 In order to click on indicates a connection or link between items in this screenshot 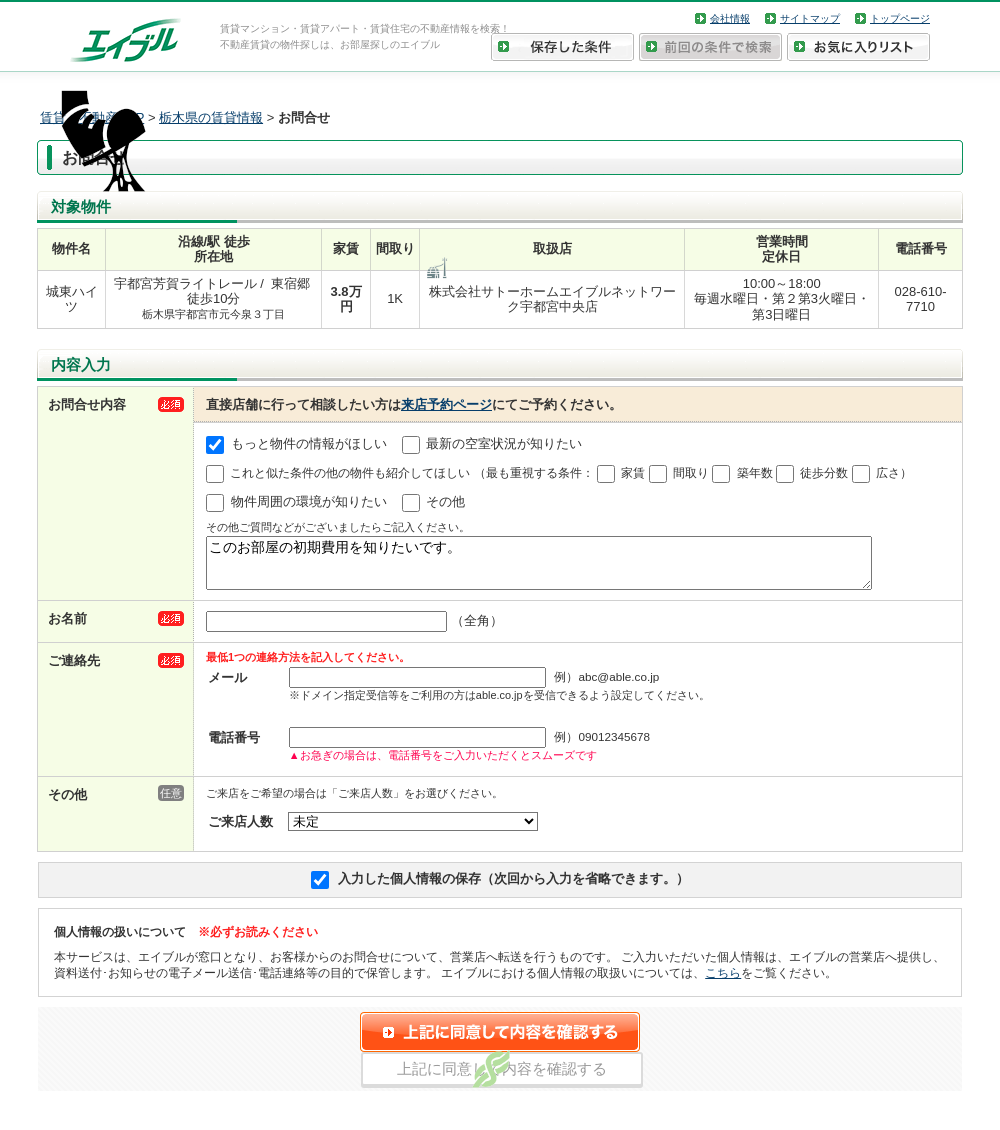, I will do `click(491, 1069)`.